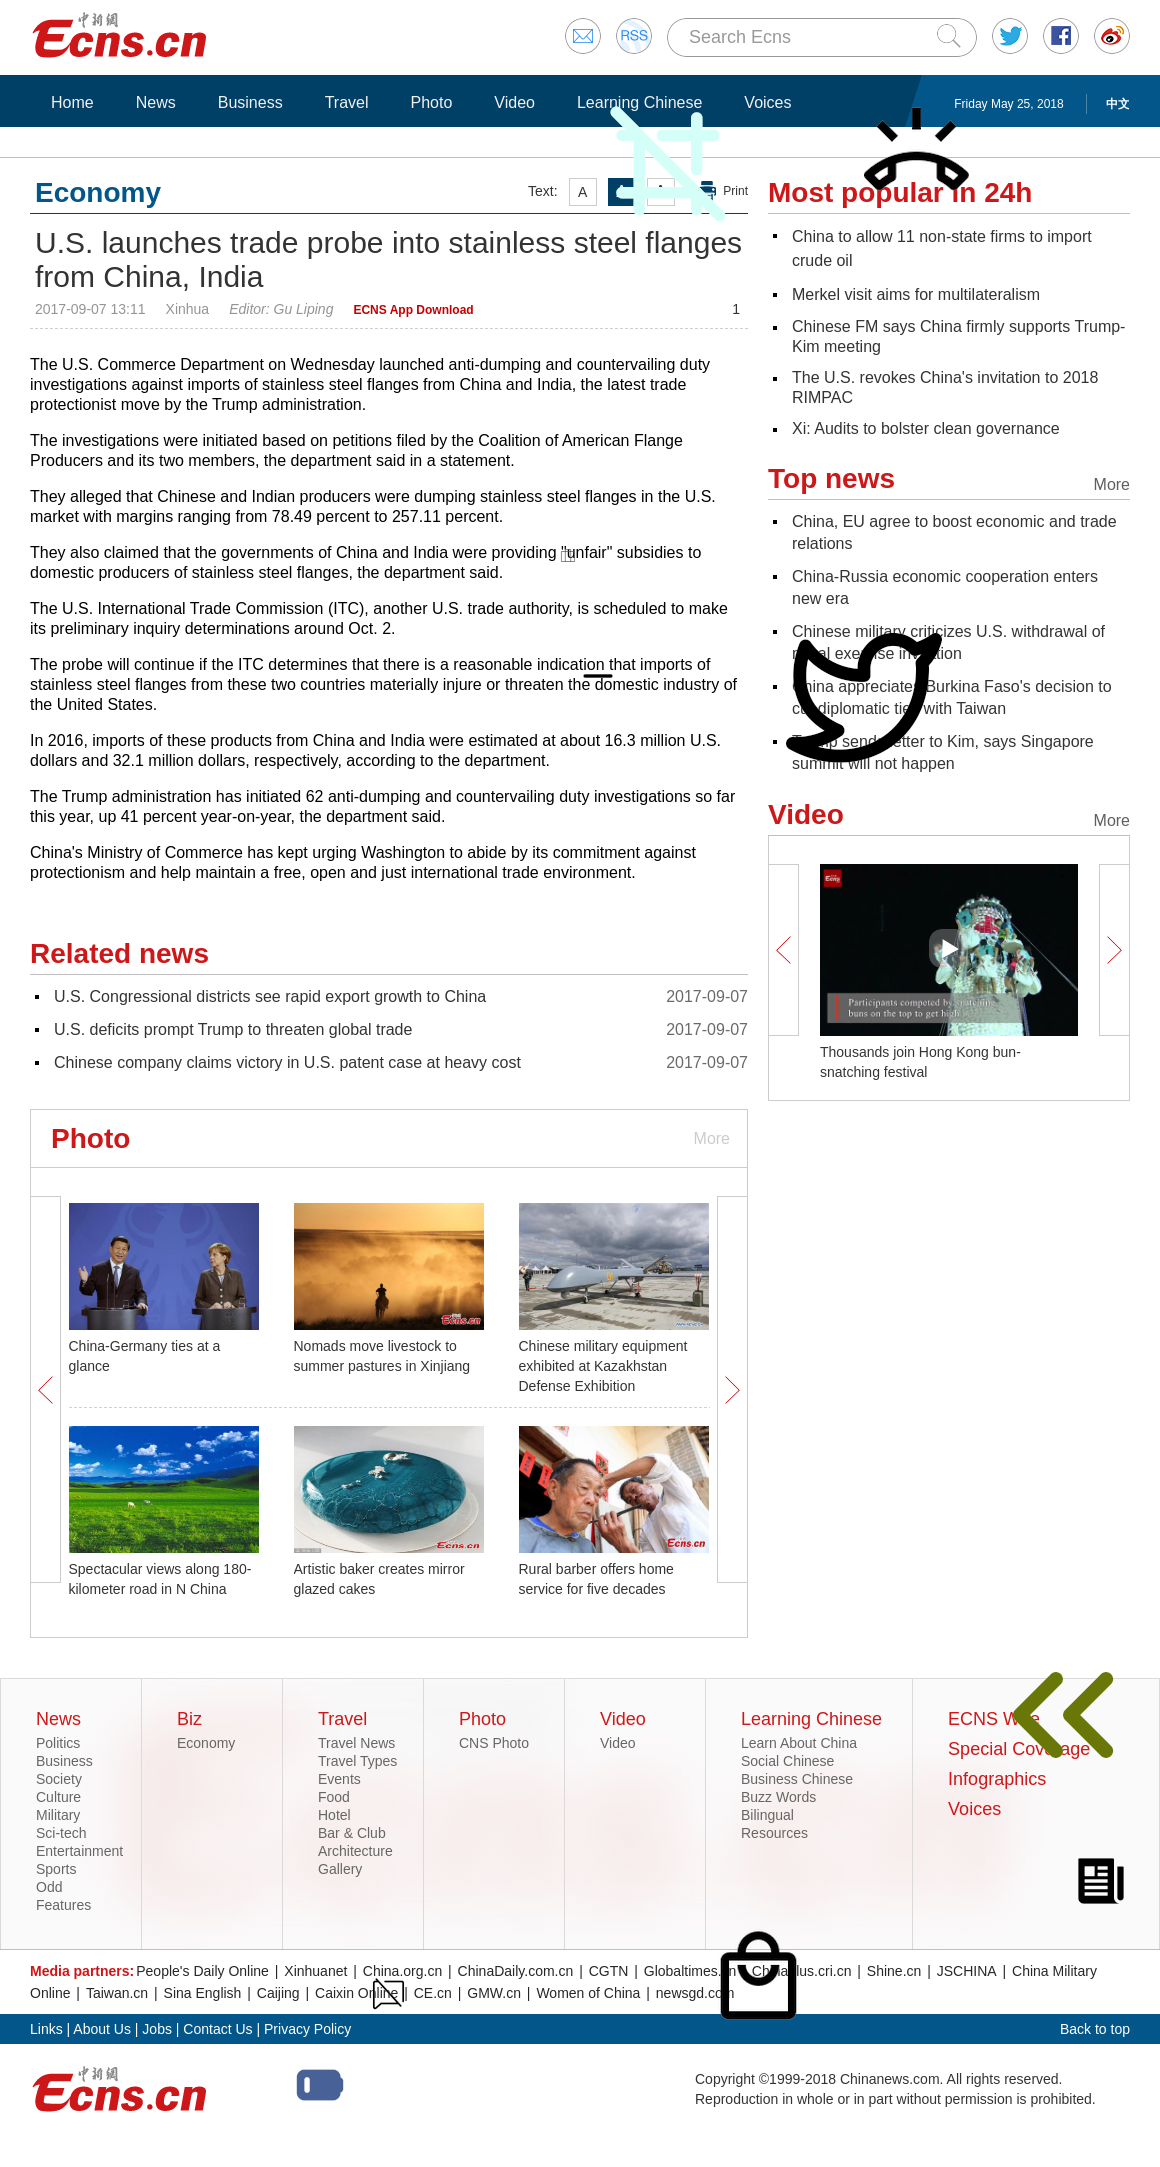  Describe the element at coordinates (1101, 1881) in the screenshot. I see `view news or articles` at that location.